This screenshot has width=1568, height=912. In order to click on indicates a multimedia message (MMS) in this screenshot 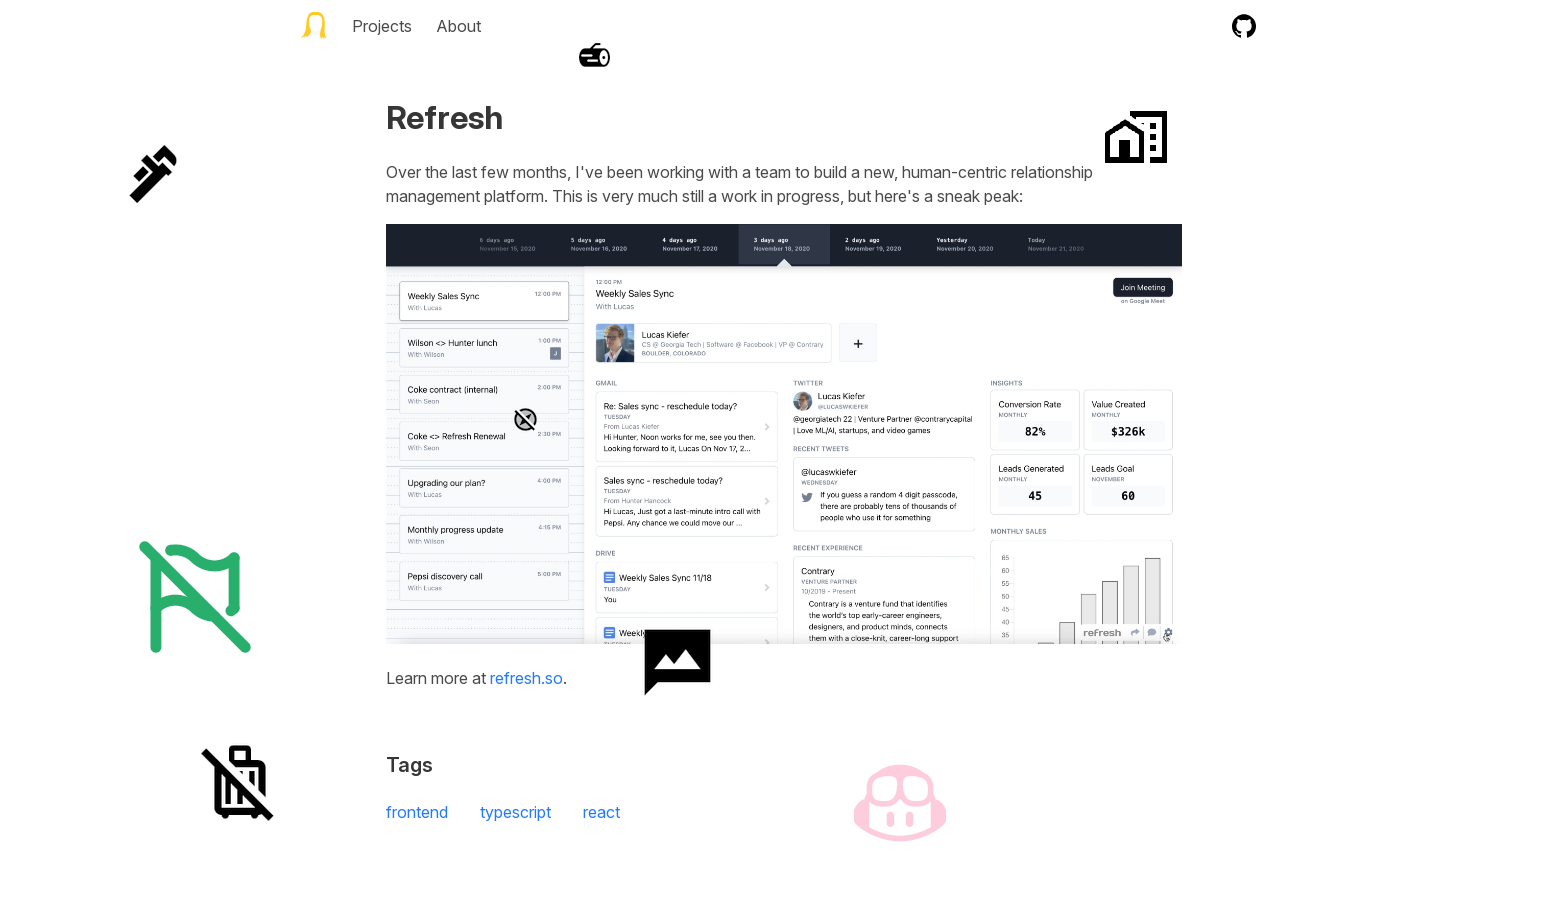, I will do `click(677, 662)`.